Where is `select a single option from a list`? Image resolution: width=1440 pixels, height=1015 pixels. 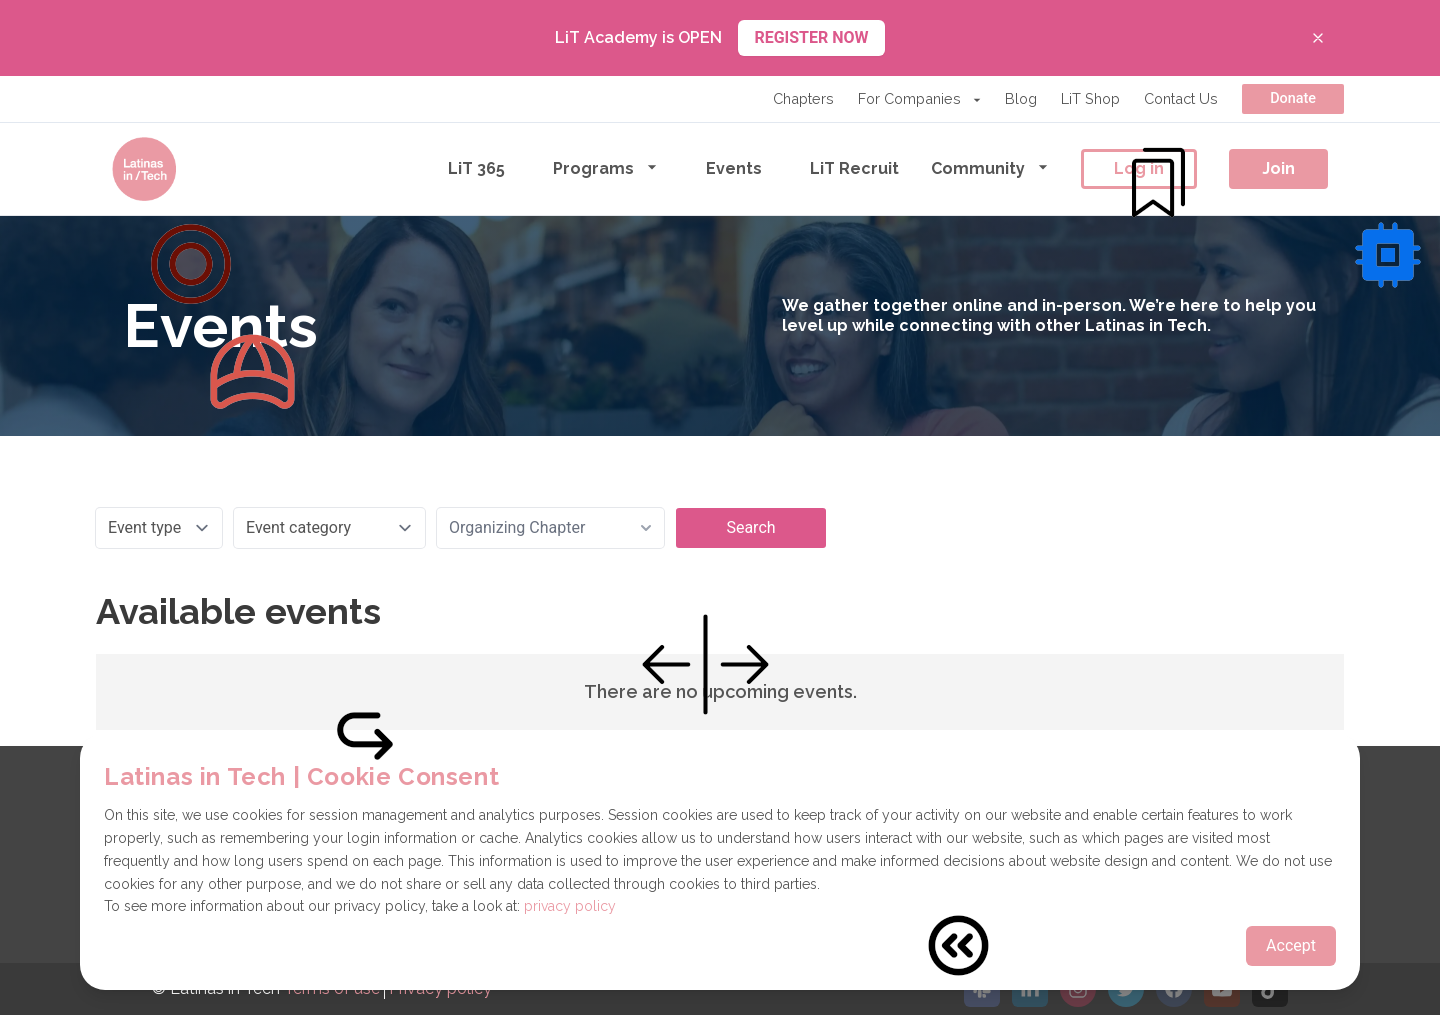
select a single option from a list is located at coordinates (191, 264).